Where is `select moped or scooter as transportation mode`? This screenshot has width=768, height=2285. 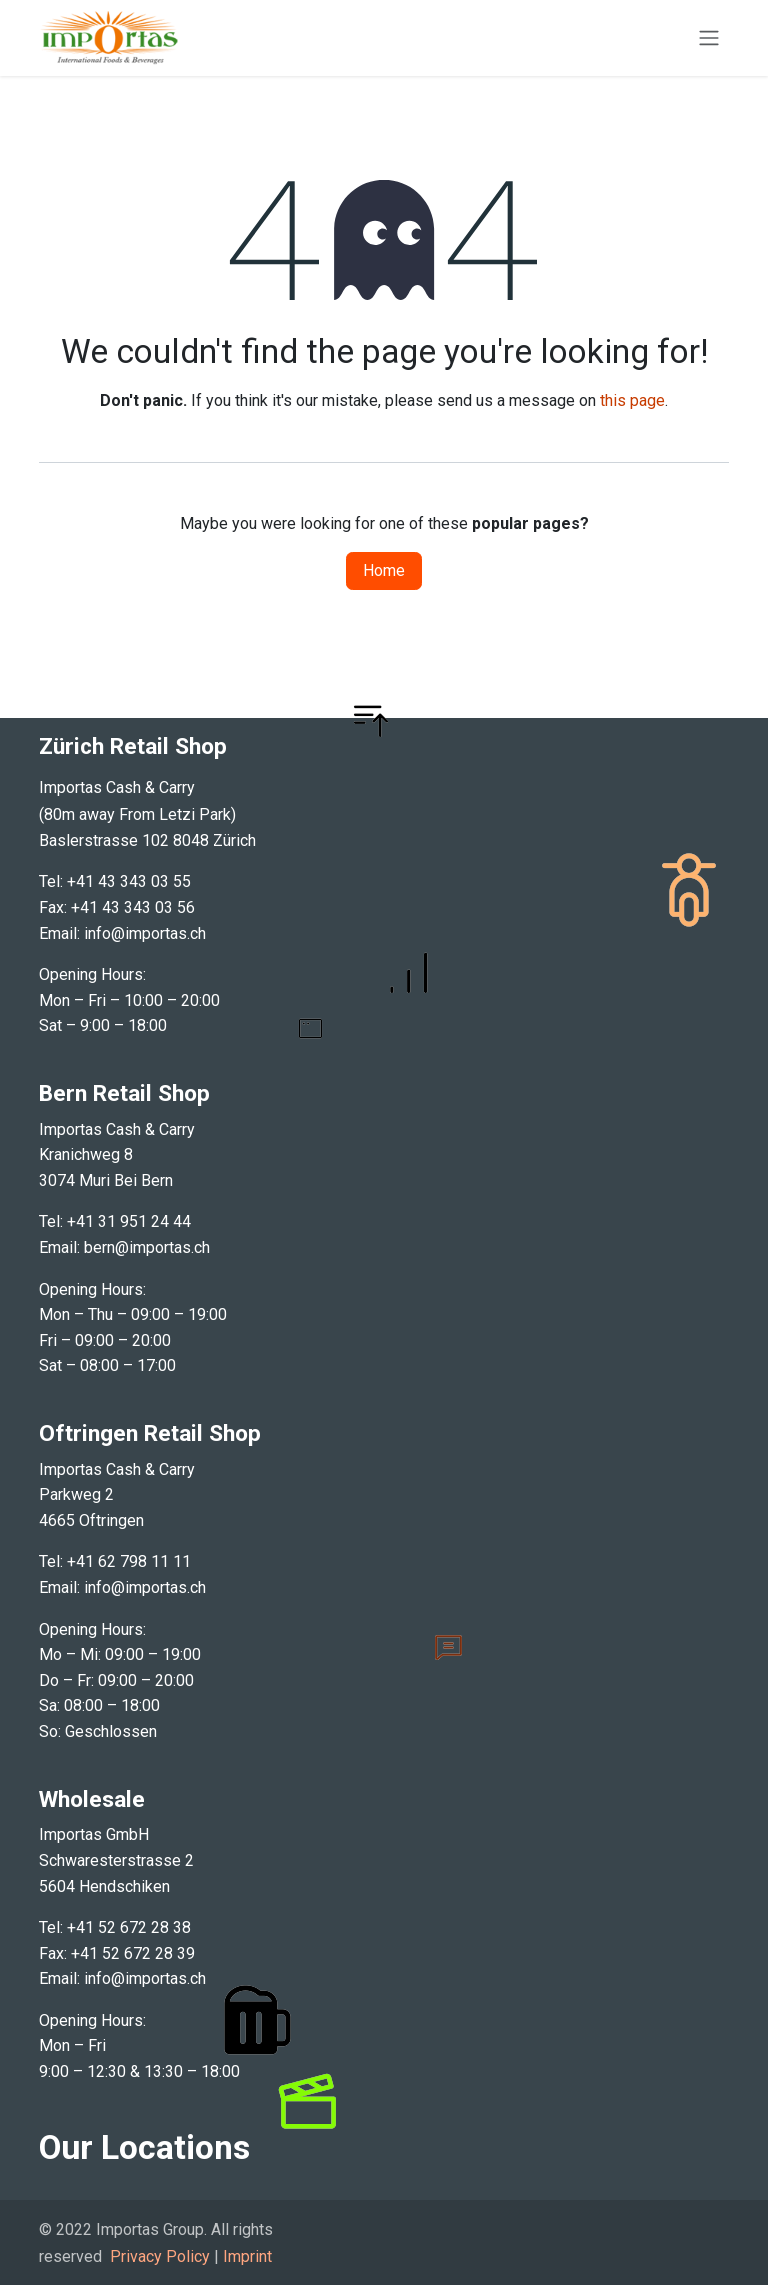 select moped or scooter as transportation mode is located at coordinates (689, 890).